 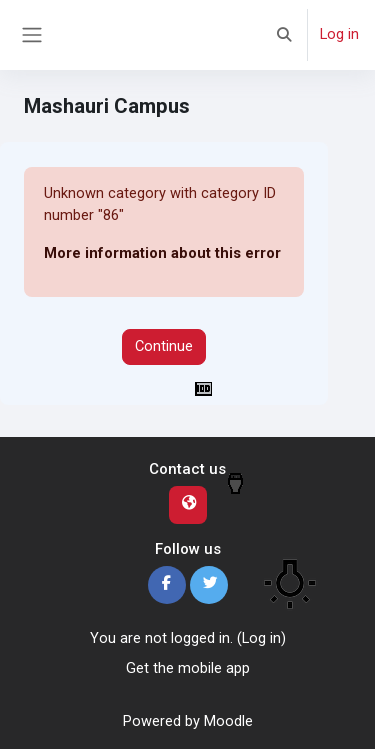 What do you see at coordinates (203, 388) in the screenshot?
I see `view currency or money-related features` at bounding box center [203, 388].